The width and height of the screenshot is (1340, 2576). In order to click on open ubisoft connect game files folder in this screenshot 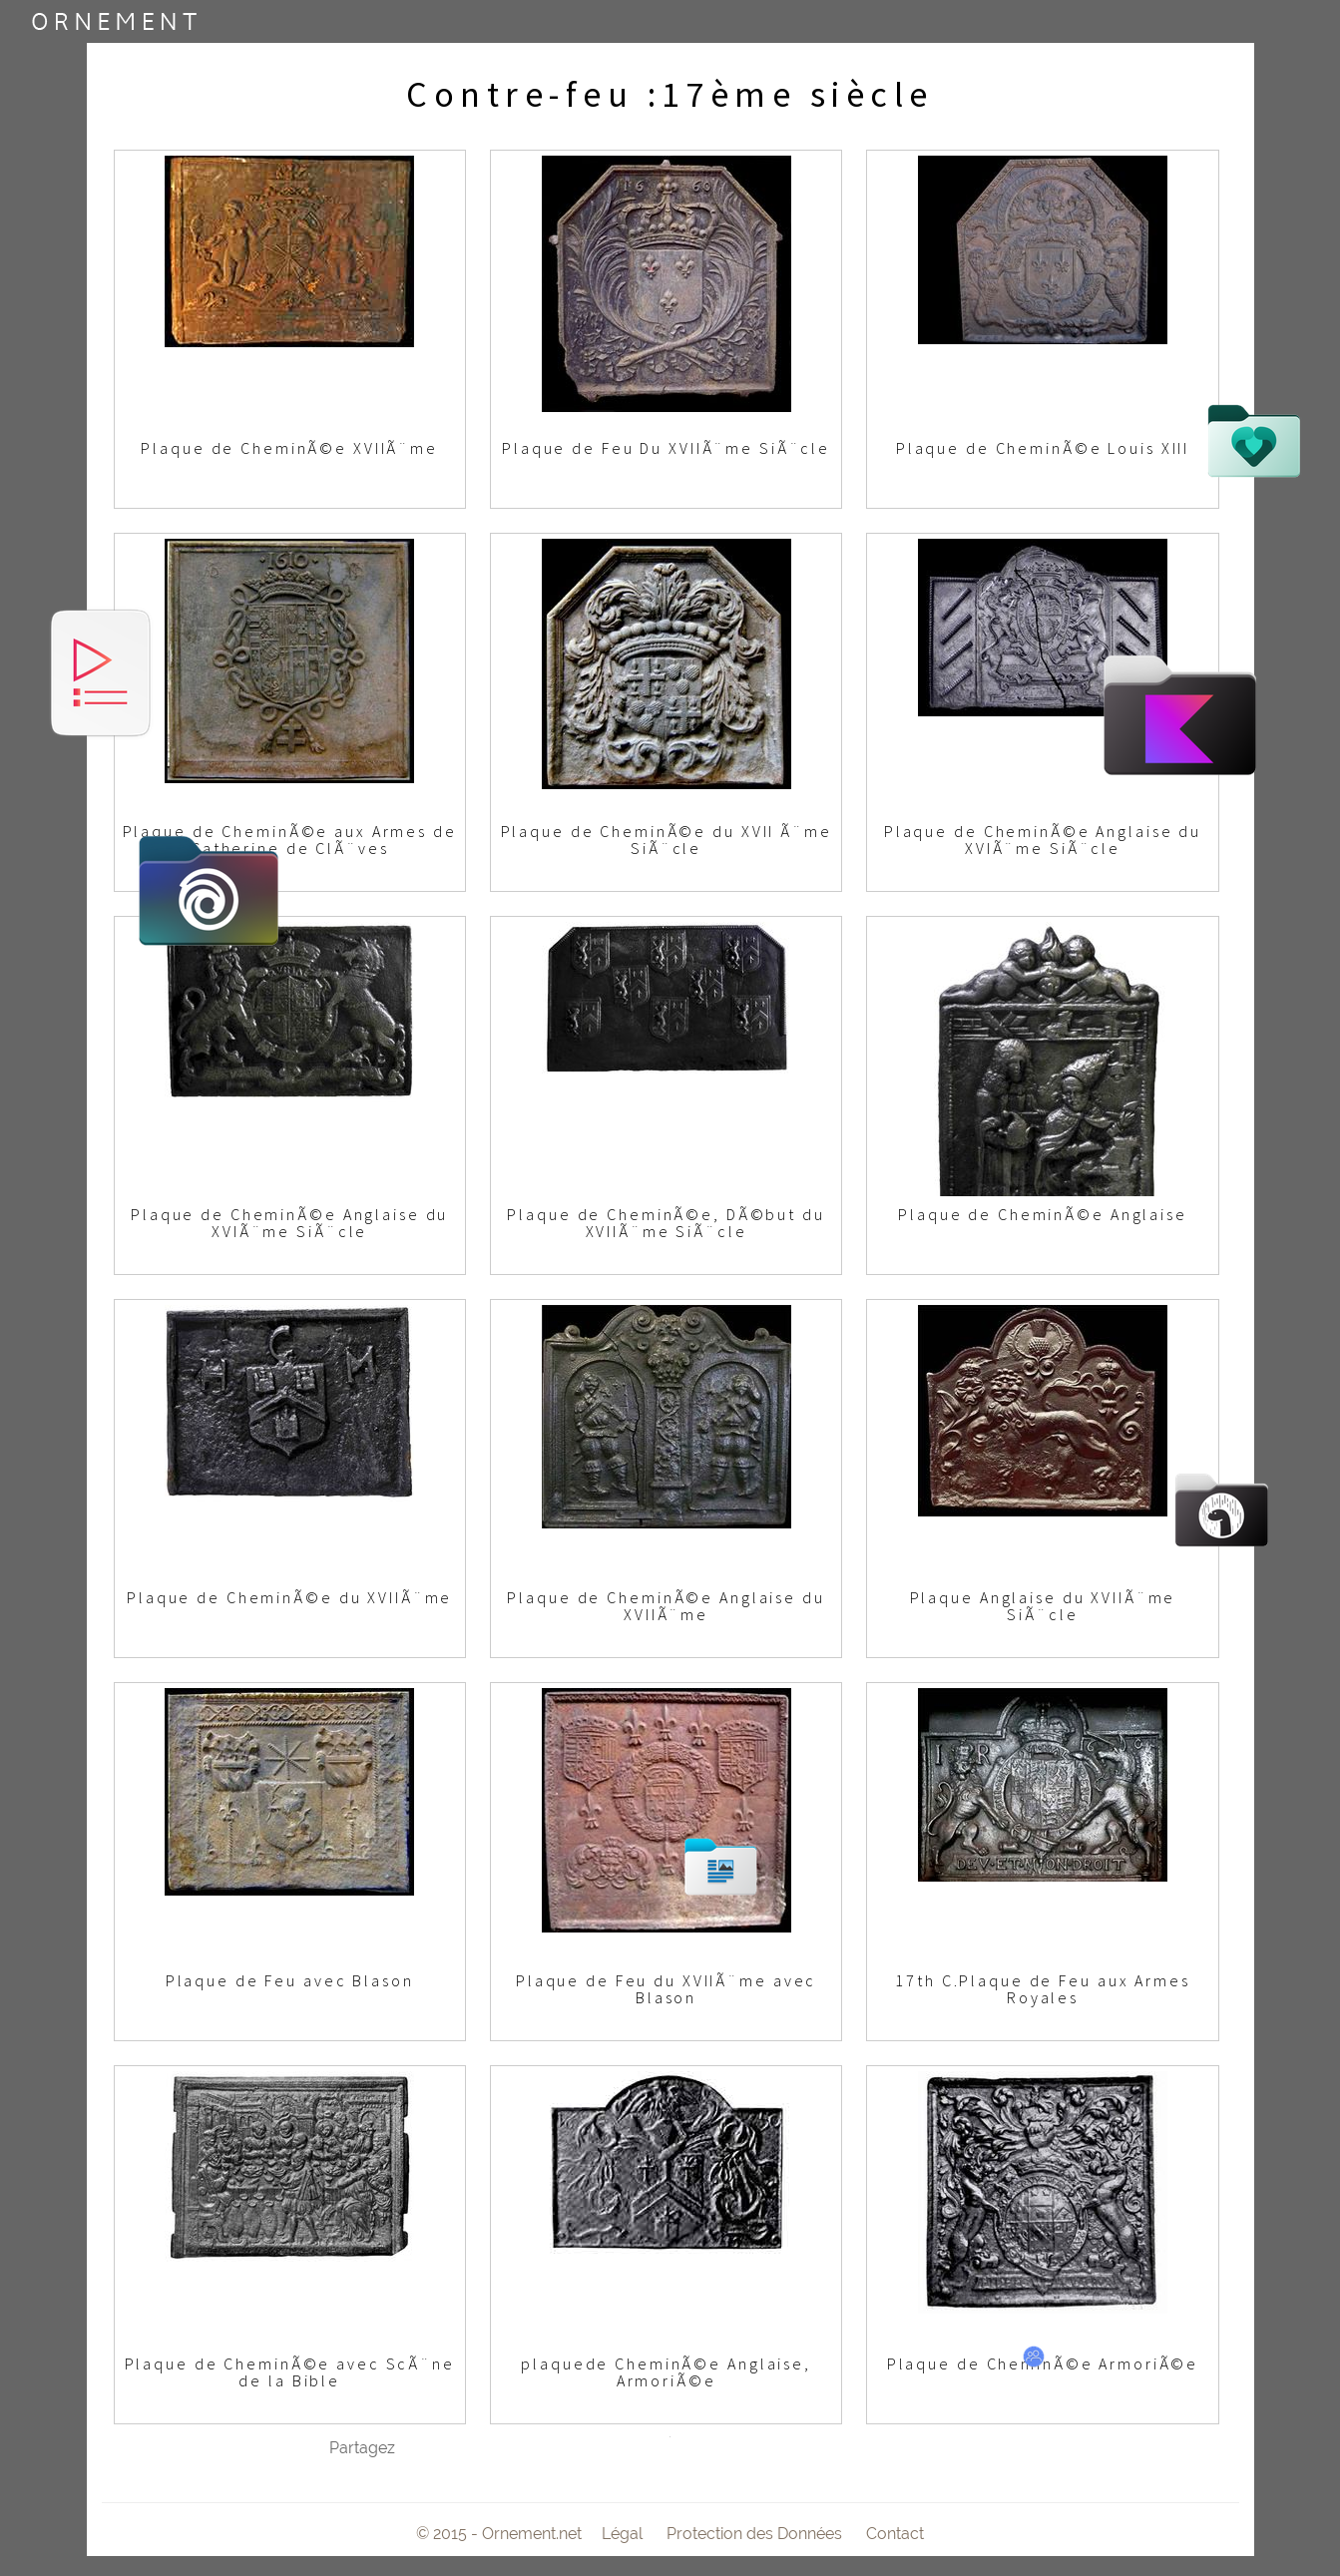, I will do `click(208, 894)`.